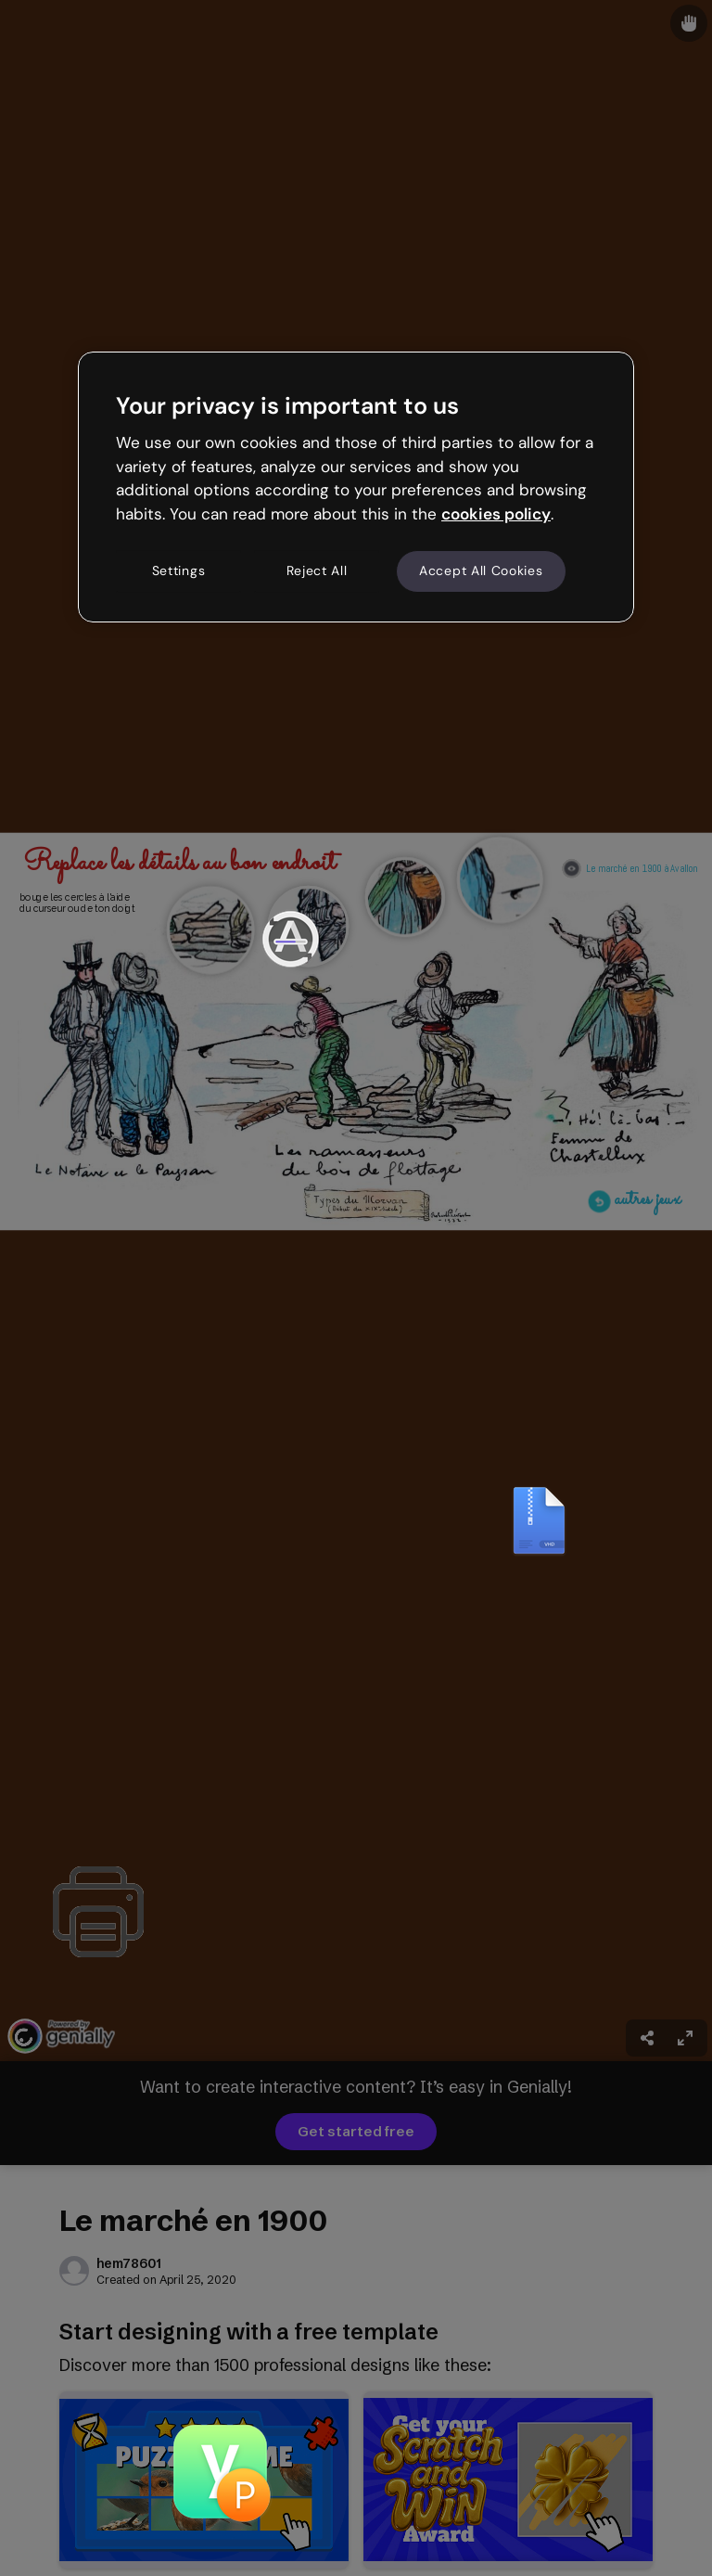 The image size is (712, 2576). What do you see at coordinates (539, 1521) in the screenshot?
I see `a virtualbox virtual hard disk file` at bounding box center [539, 1521].